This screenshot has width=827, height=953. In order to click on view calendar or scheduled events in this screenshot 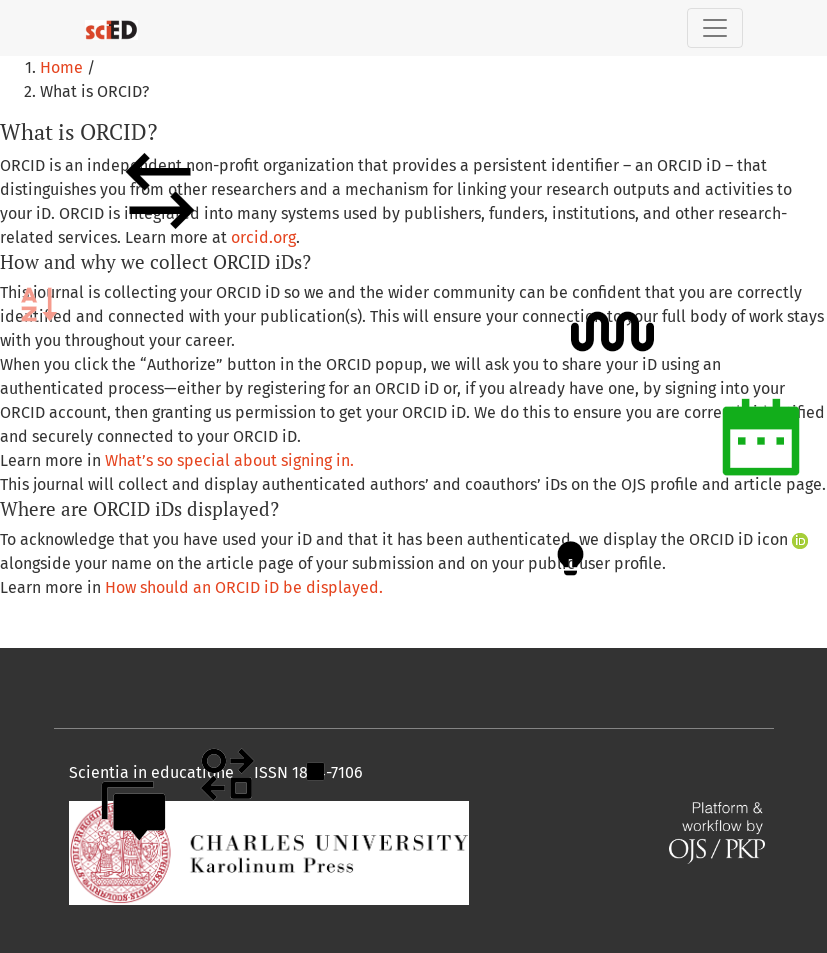, I will do `click(761, 441)`.